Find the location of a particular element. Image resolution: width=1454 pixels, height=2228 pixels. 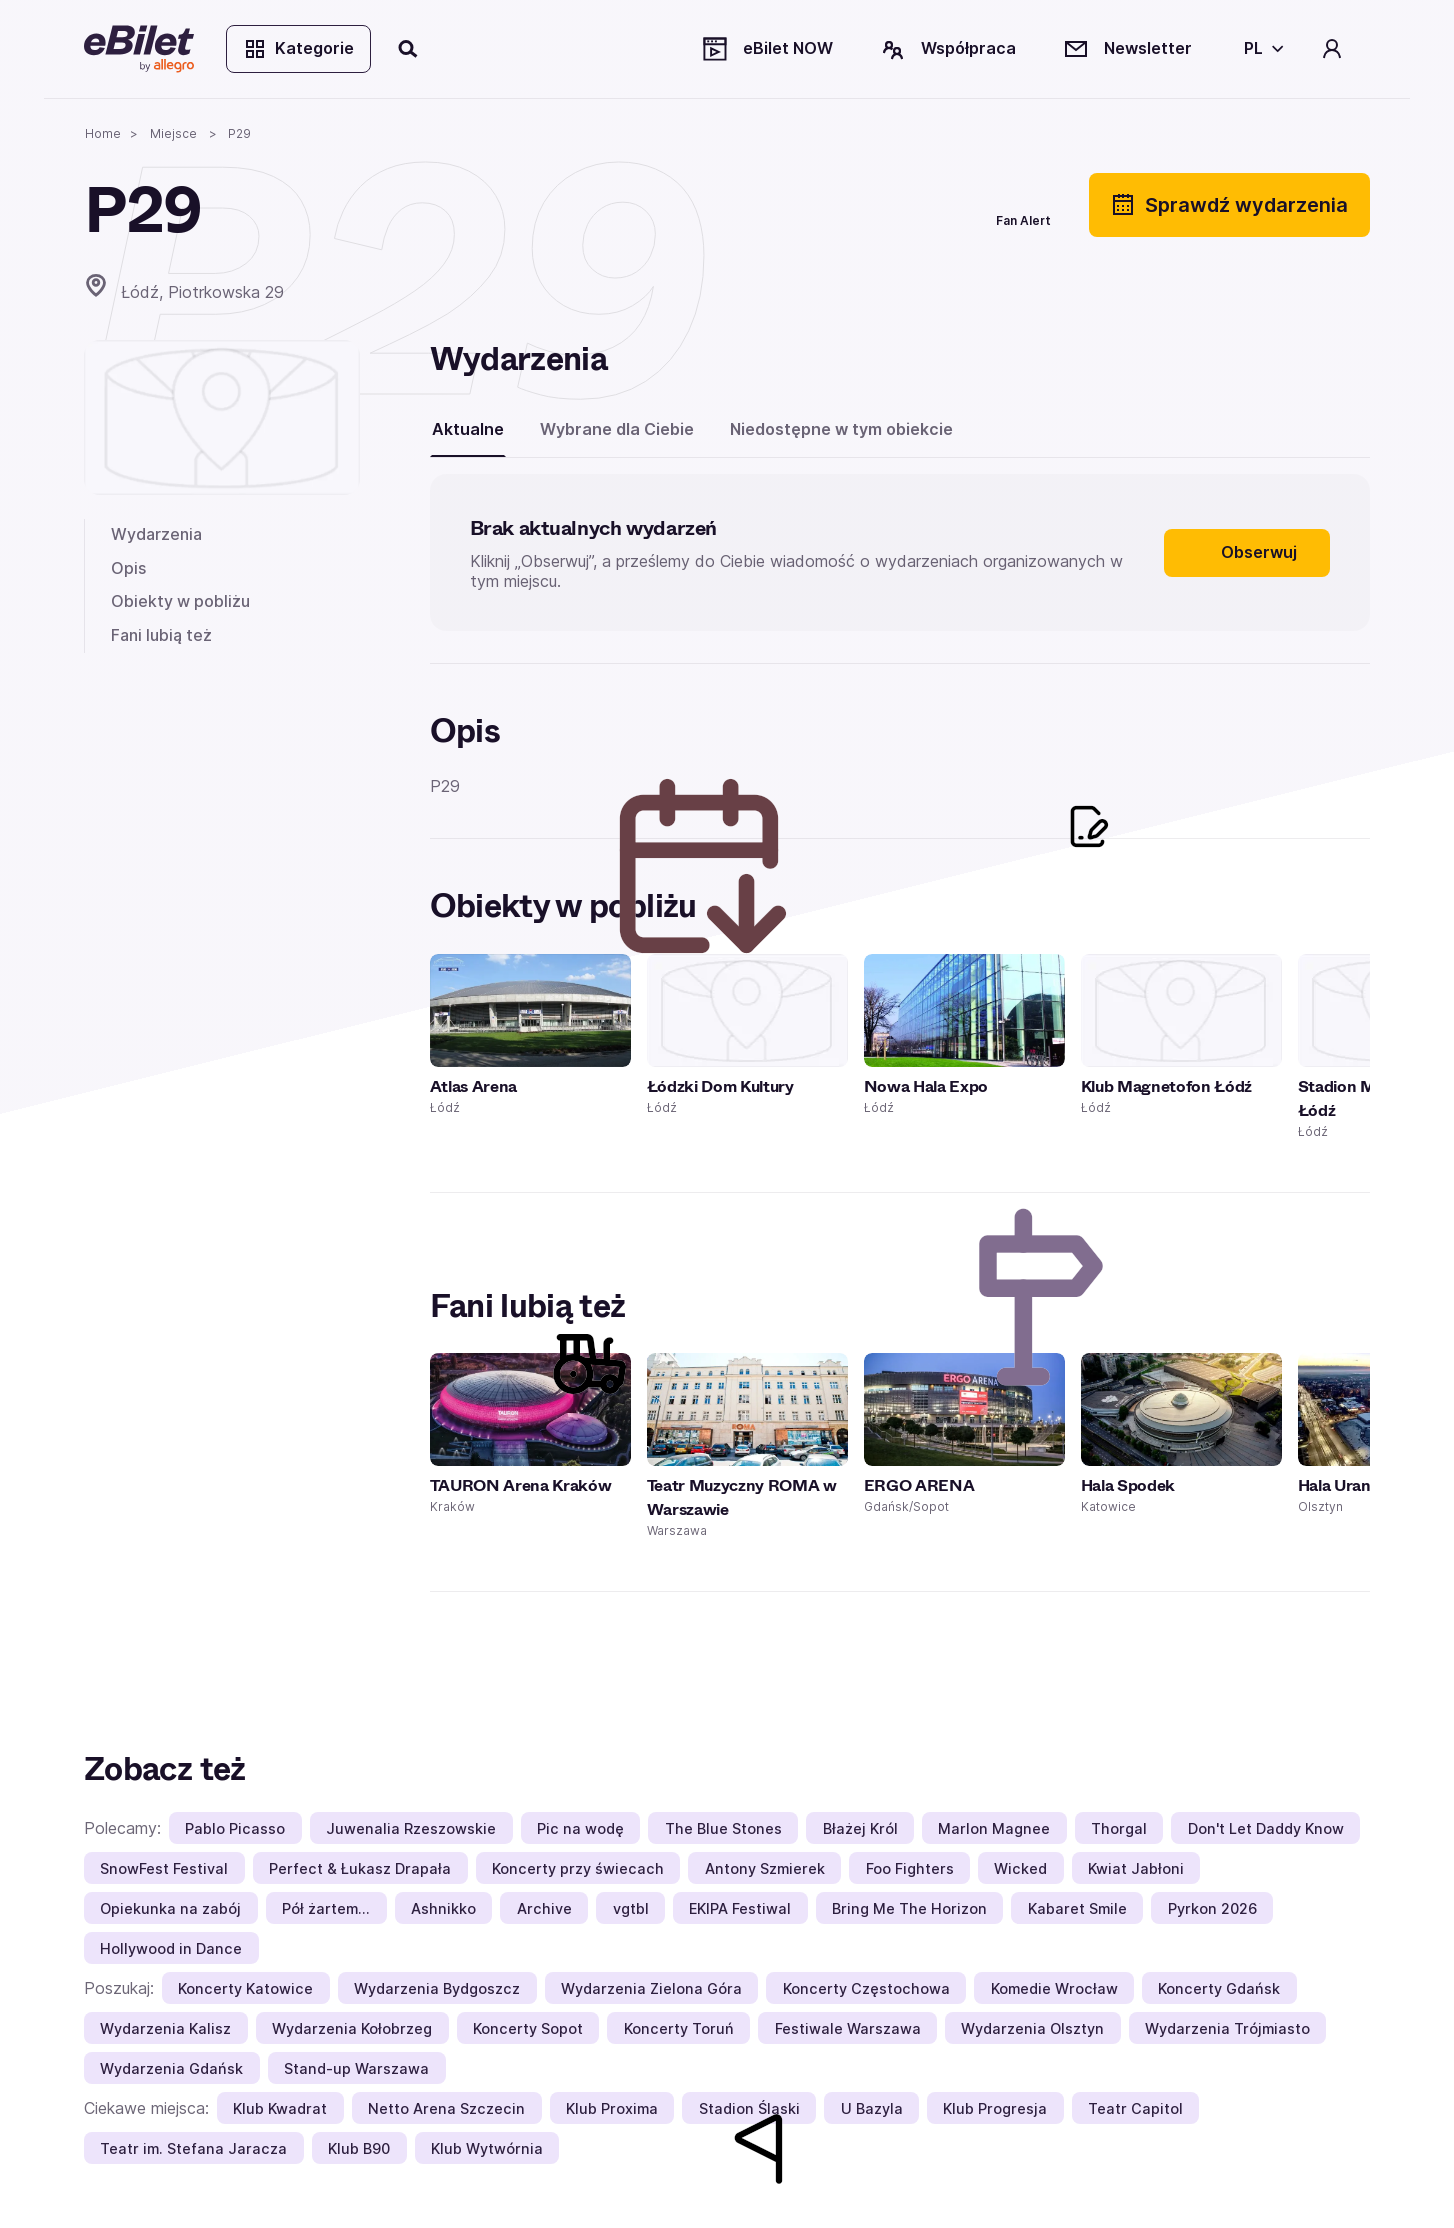

access farm or agricultural equipment settings is located at coordinates (590, 1364).